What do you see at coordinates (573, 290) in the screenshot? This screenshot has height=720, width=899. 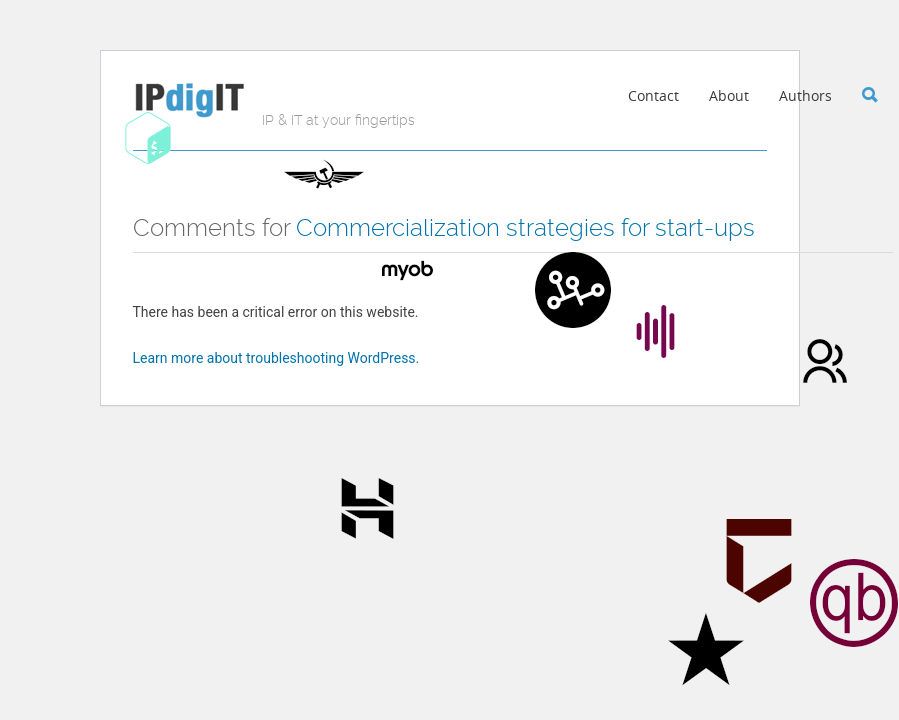 I see `open namuwiki website` at bounding box center [573, 290].